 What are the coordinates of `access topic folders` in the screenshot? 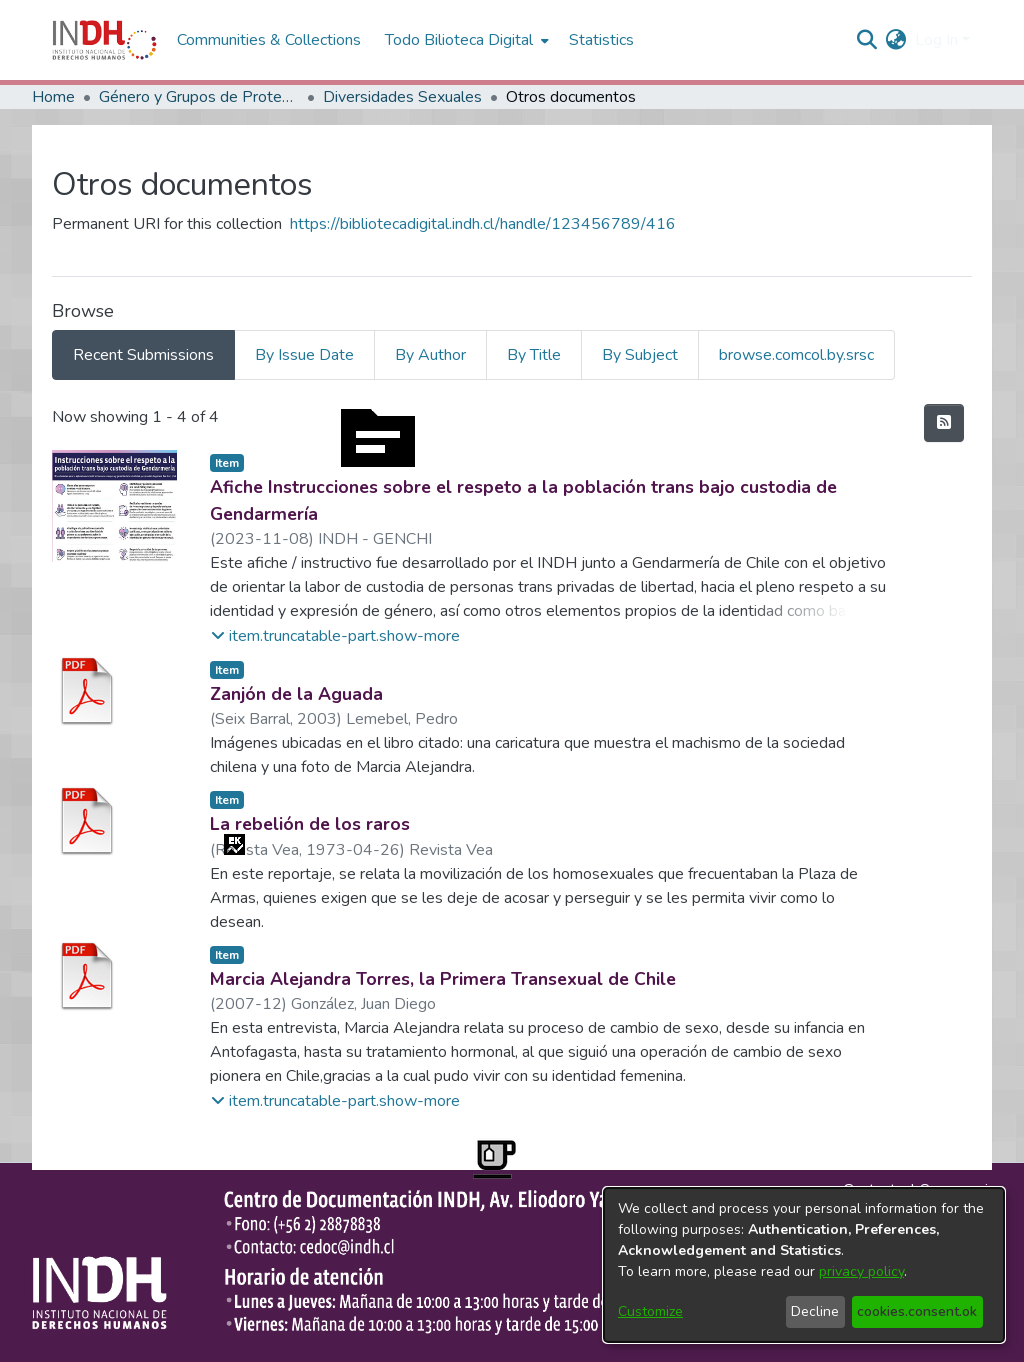 It's located at (378, 438).